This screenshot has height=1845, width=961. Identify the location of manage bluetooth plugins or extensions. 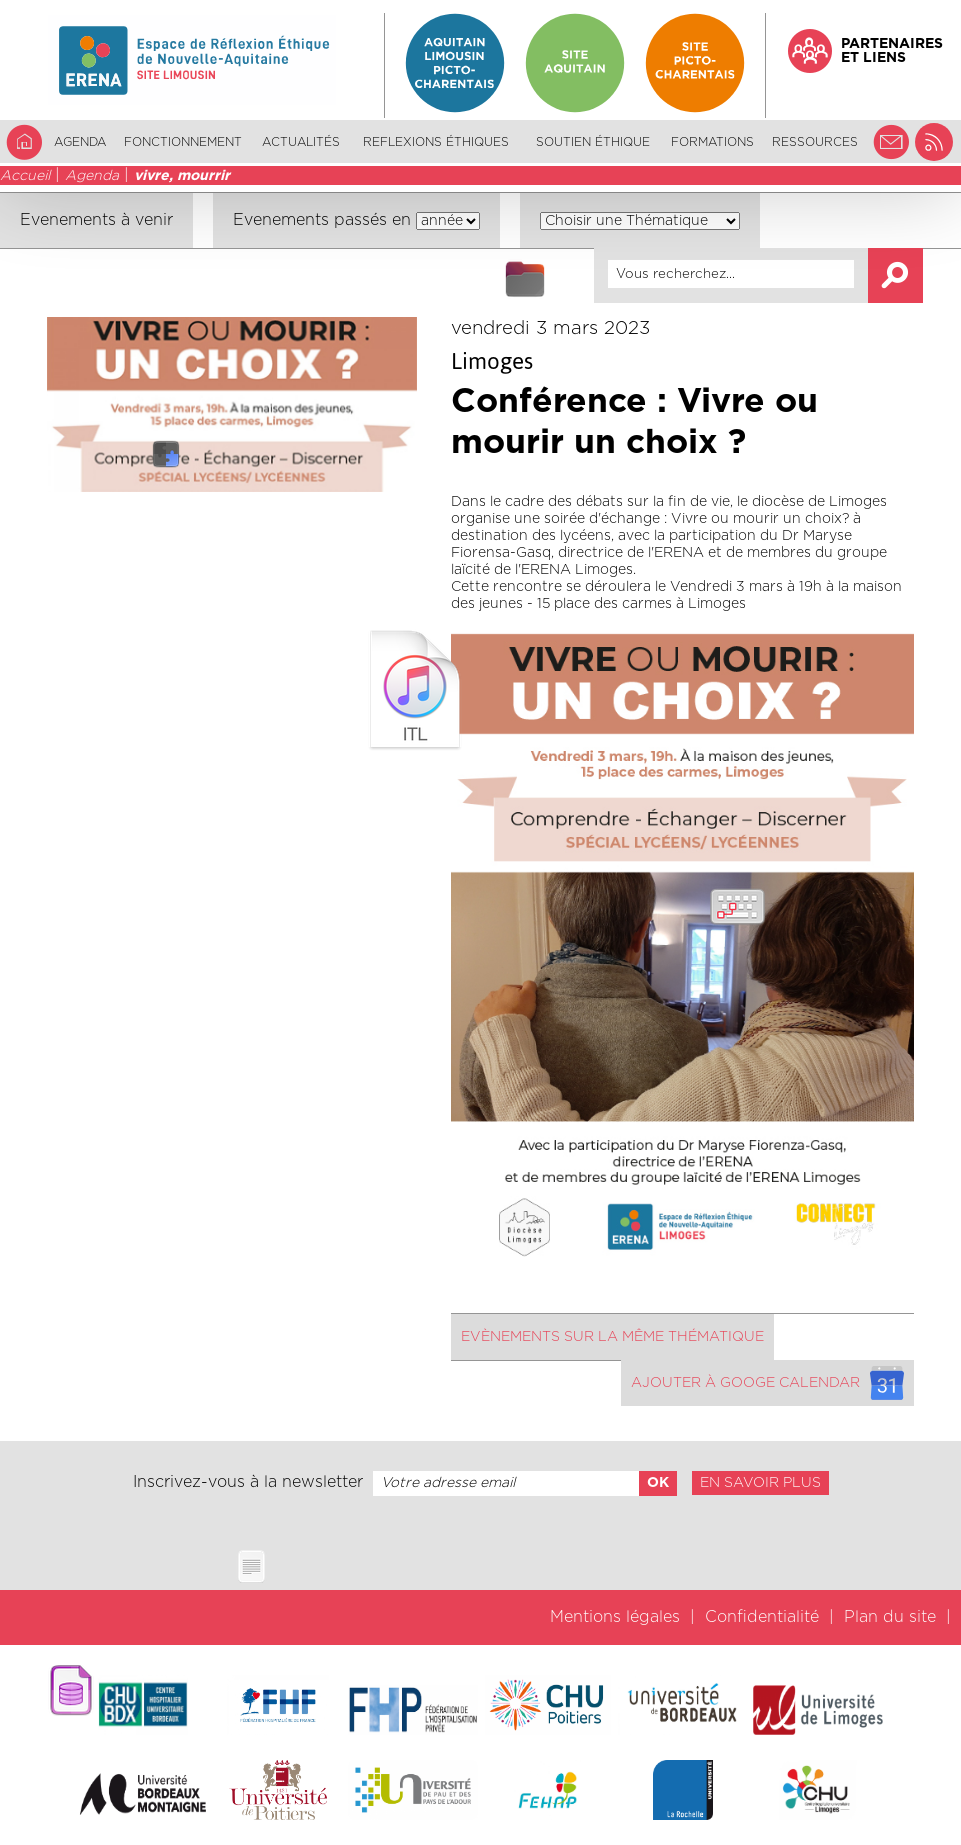
(166, 454).